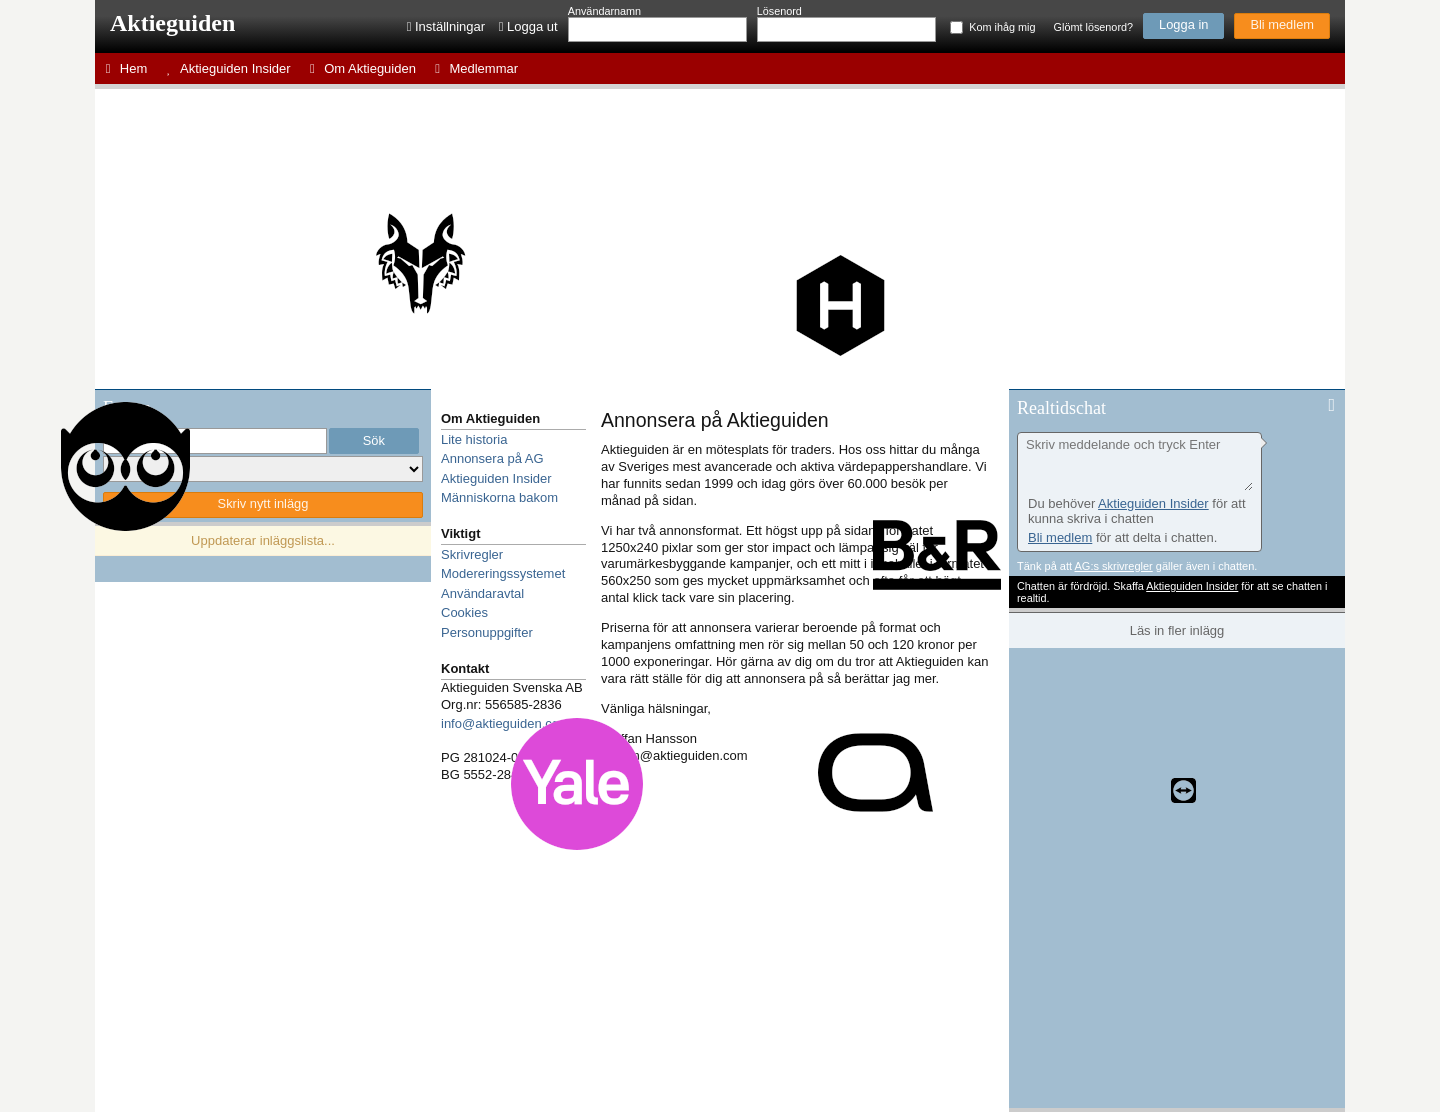  What do you see at coordinates (577, 784) in the screenshot?
I see `yale university branding or affiliation` at bounding box center [577, 784].